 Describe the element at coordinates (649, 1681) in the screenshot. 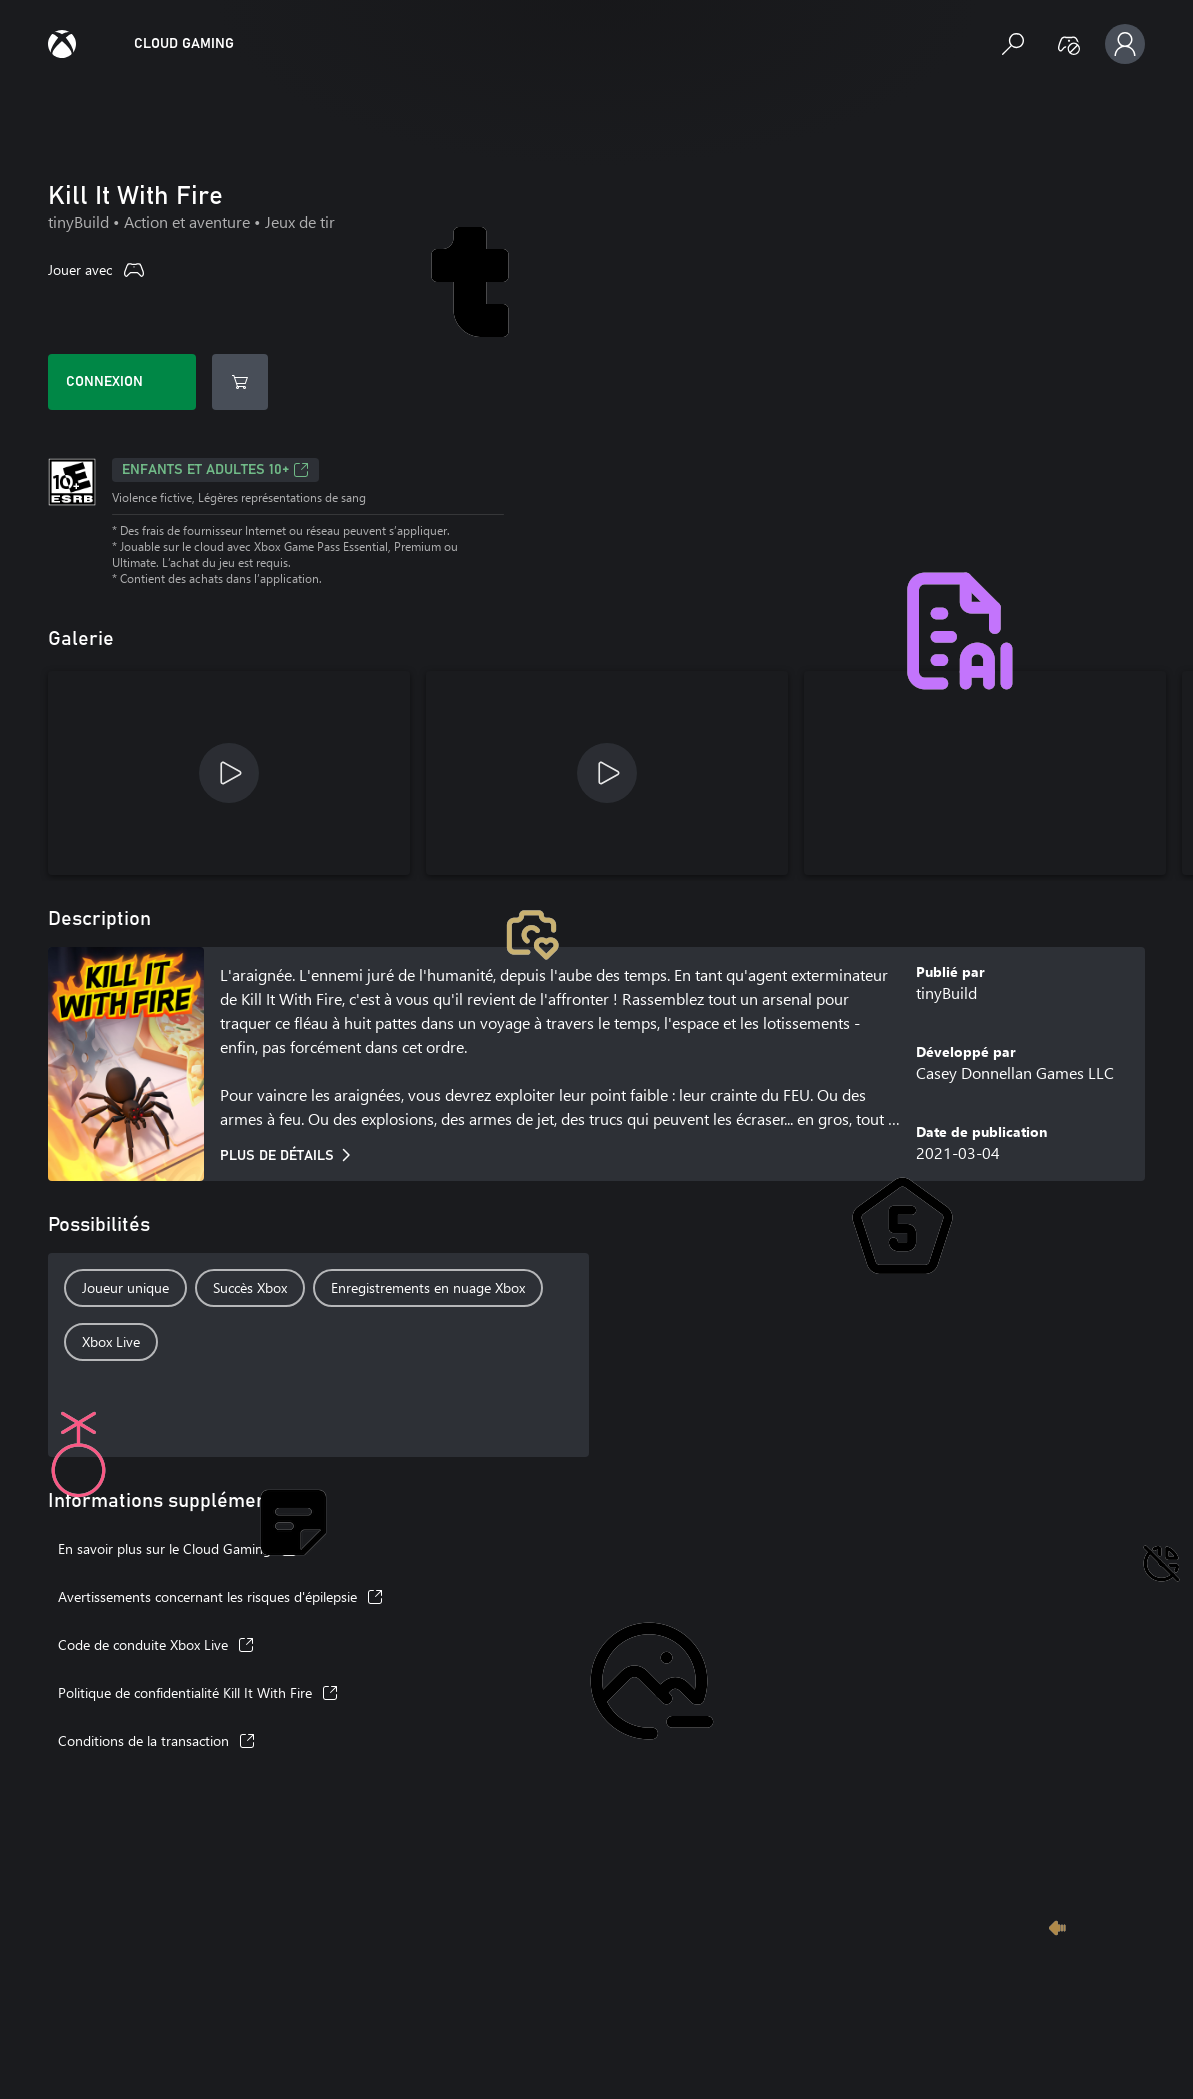

I see `remove a photo from your collection` at that location.